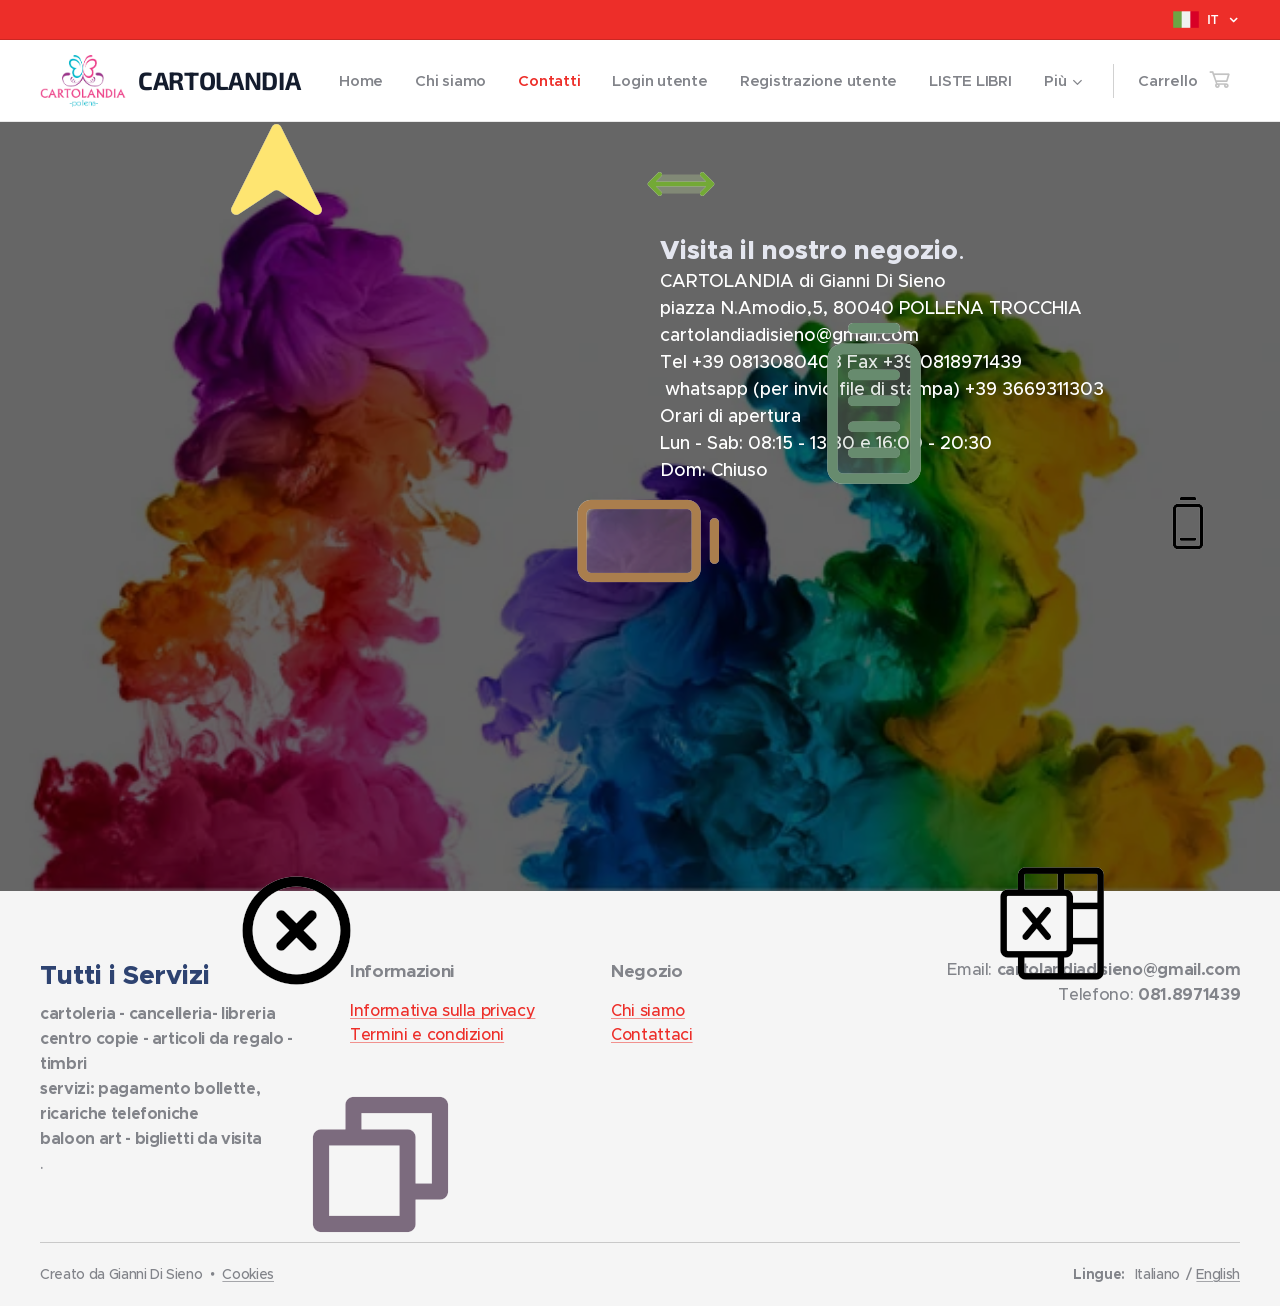 The width and height of the screenshot is (1280, 1306). I want to click on indicates battery is empty or depleted, so click(646, 541).